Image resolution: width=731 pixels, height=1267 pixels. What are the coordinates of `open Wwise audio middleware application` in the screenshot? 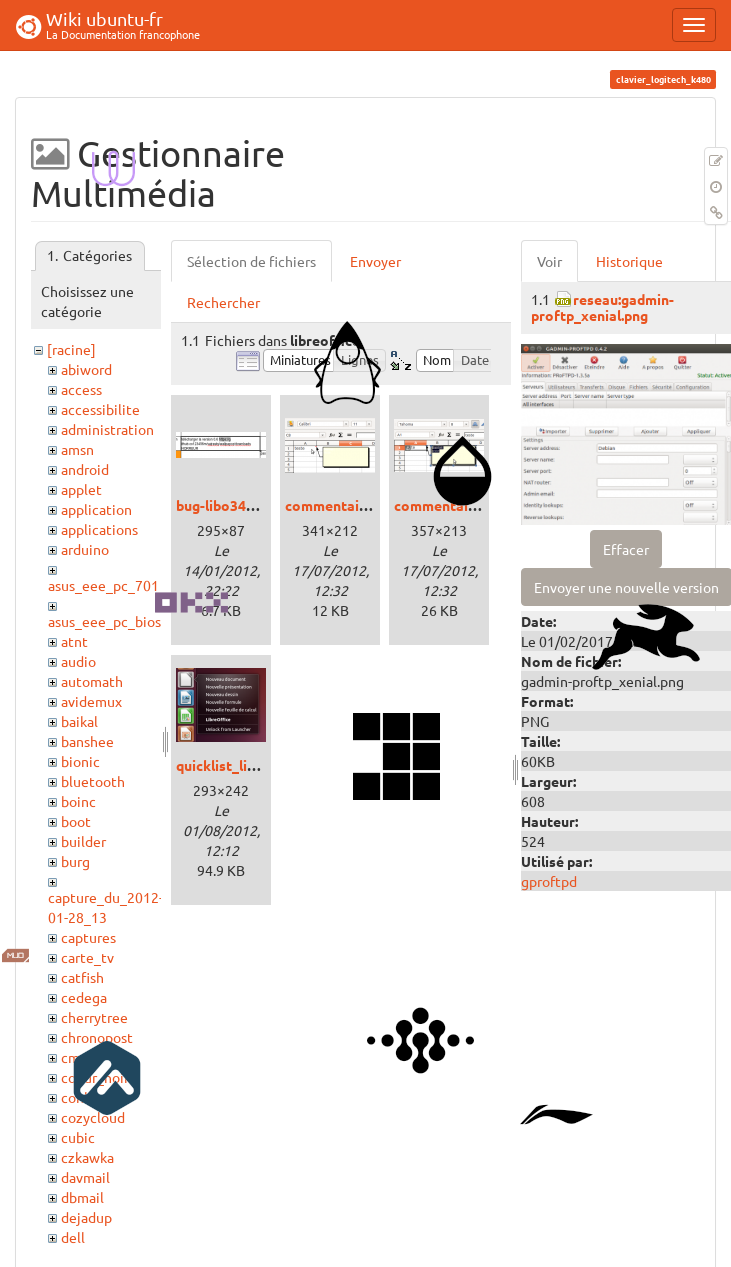 It's located at (420, 1040).